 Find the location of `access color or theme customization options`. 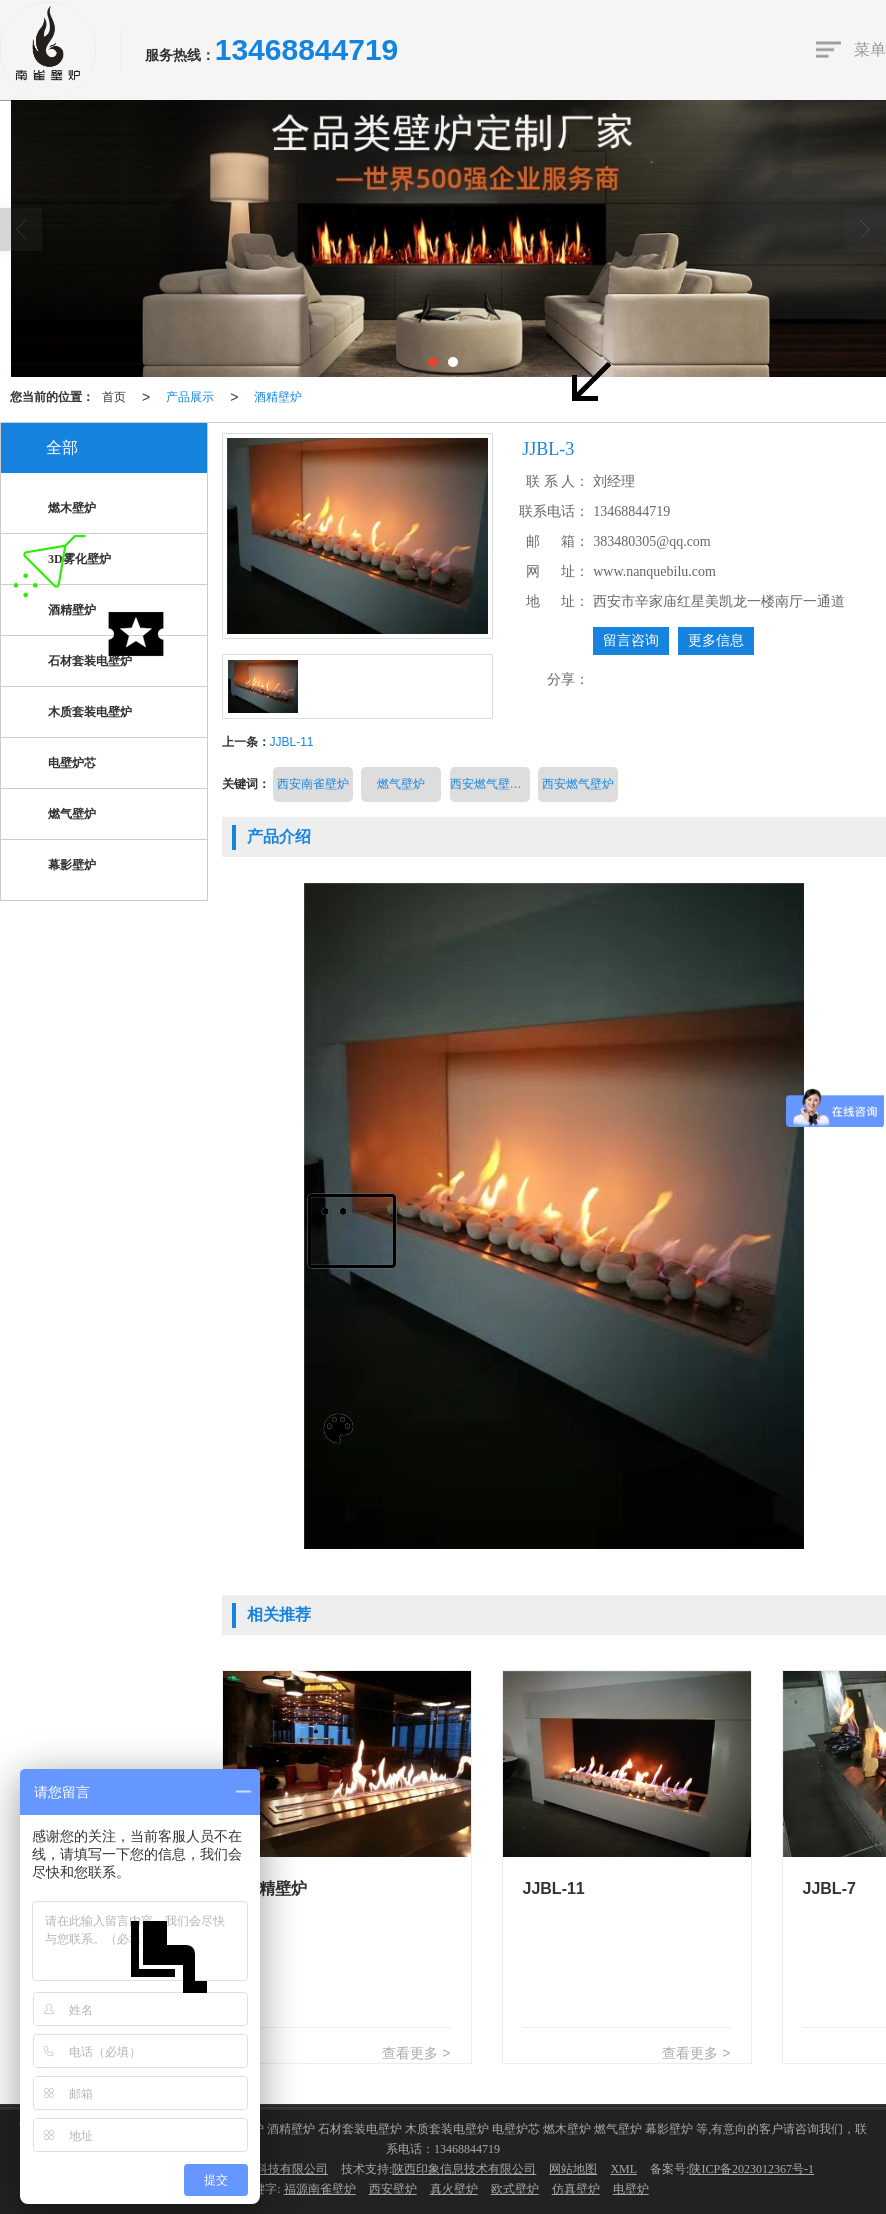

access color or theme customization options is located at coordinates (338, 1428).